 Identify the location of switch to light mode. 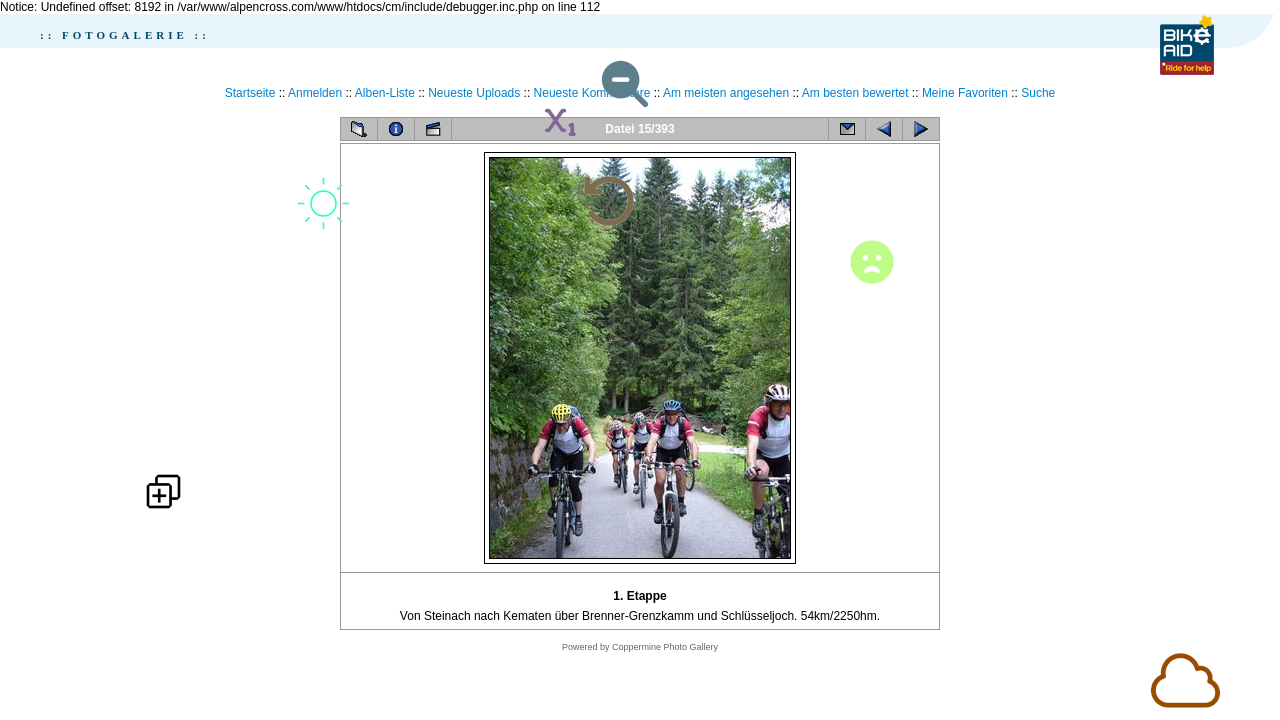
(323, 203).